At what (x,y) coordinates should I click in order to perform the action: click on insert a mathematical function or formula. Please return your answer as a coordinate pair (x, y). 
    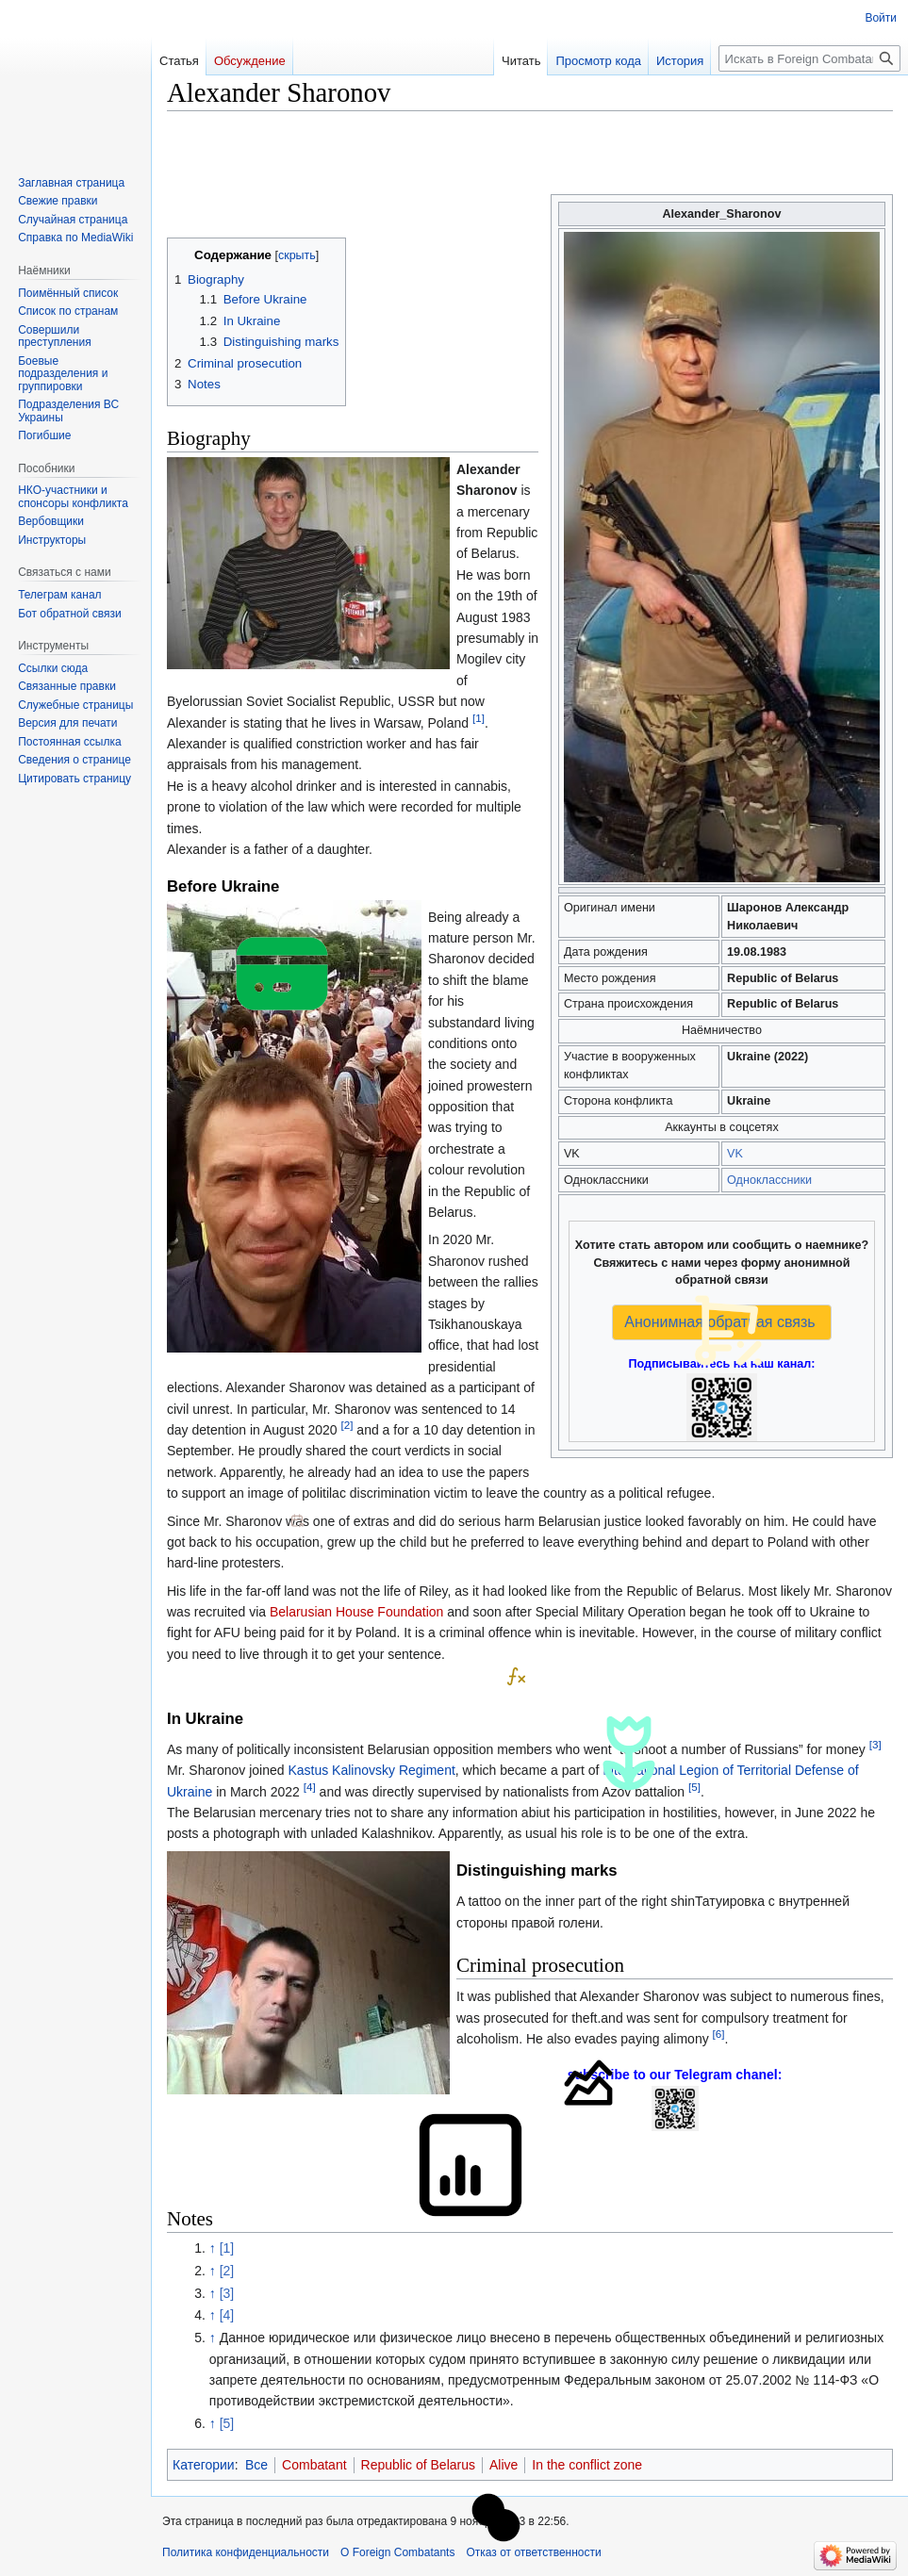
    Looking at the image, I should click on (516, 1676).